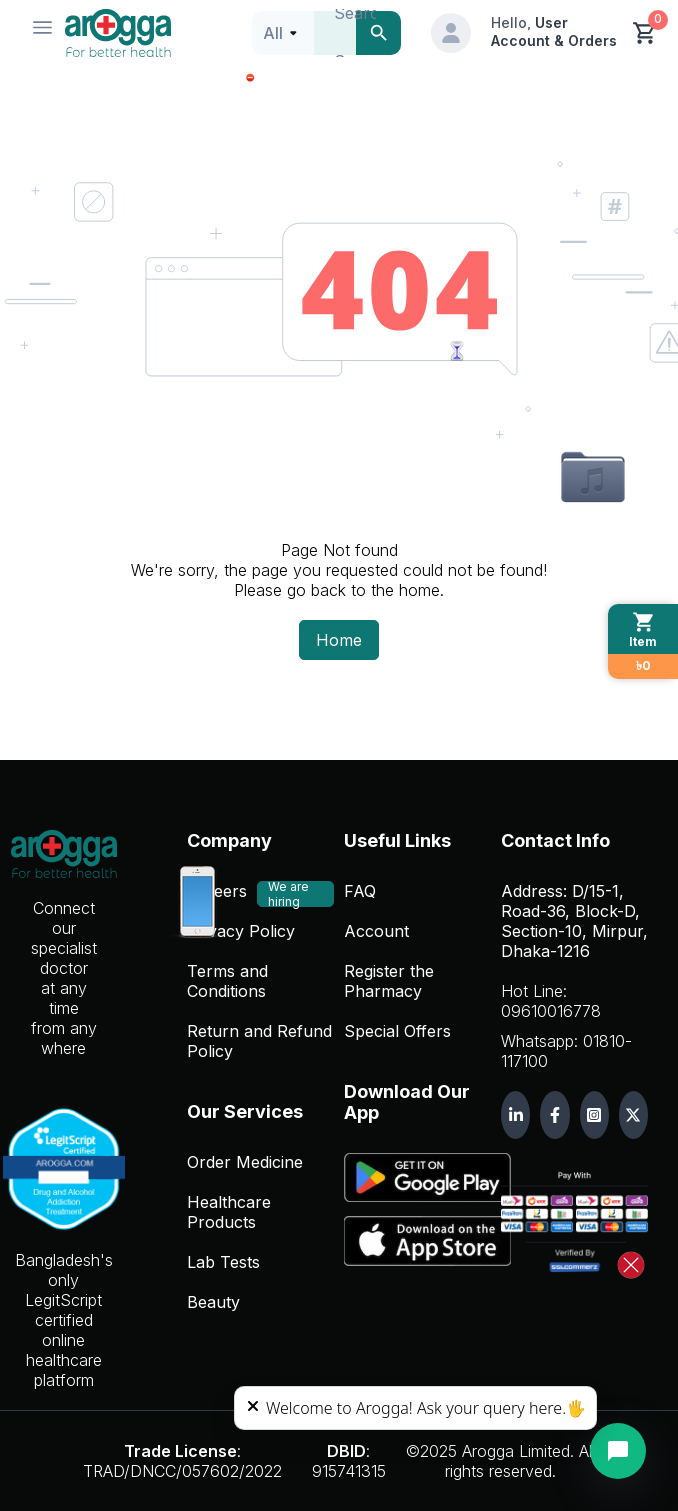  Describe the element at coordinates (197, 902) in the screenshot. I see `connected iPhone SE device` at that location.